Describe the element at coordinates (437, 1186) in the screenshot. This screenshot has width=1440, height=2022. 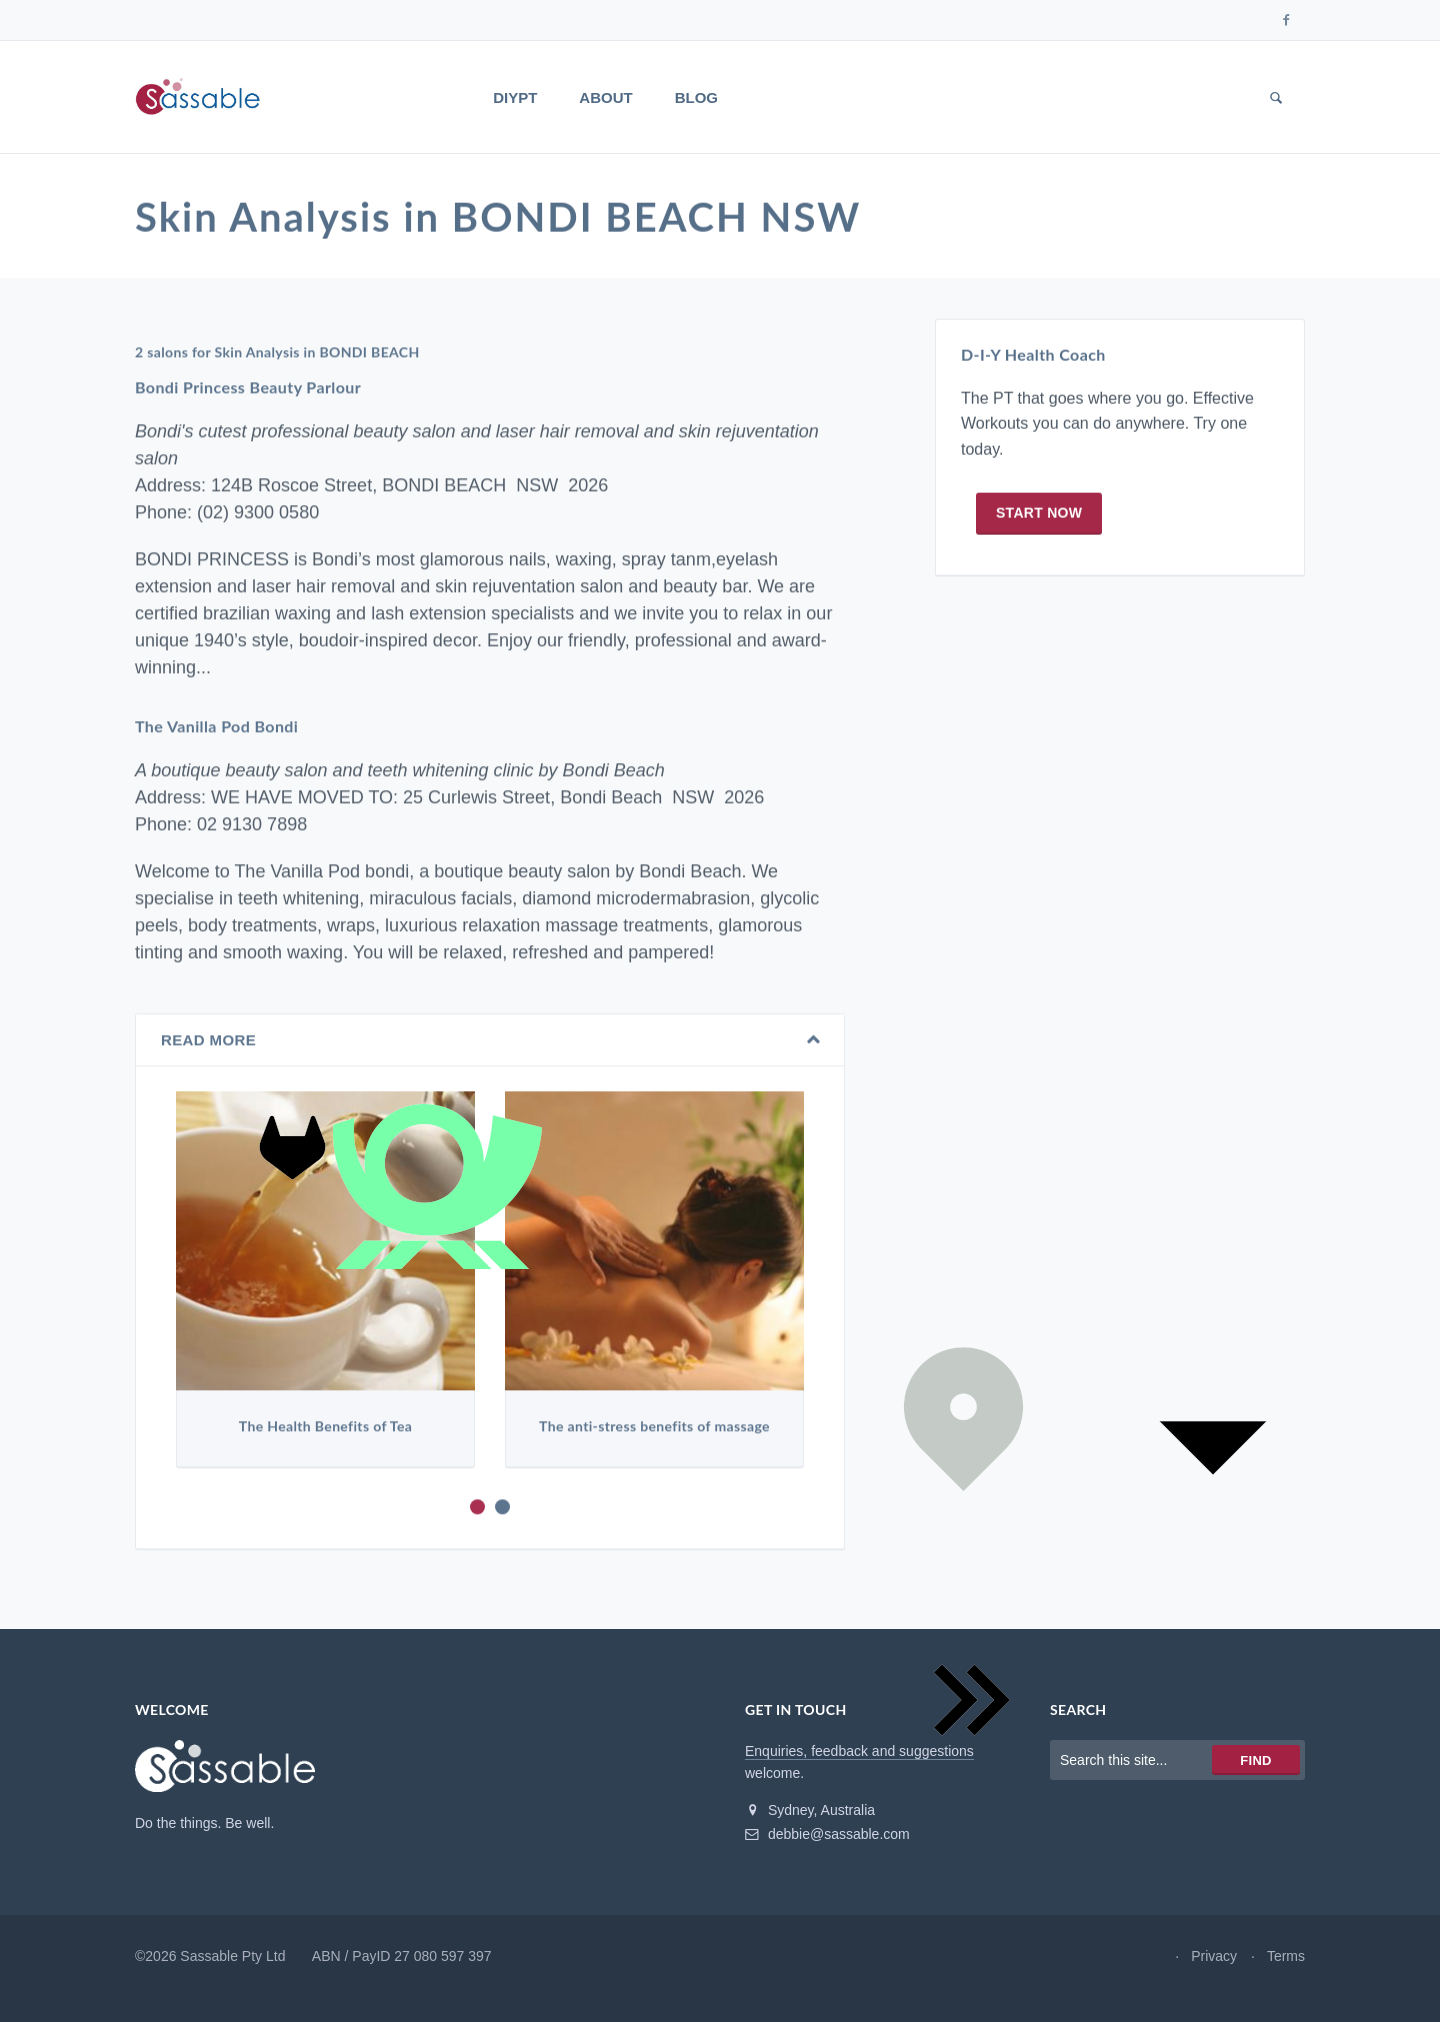
I see `Deutsche Post company logo` at that location.